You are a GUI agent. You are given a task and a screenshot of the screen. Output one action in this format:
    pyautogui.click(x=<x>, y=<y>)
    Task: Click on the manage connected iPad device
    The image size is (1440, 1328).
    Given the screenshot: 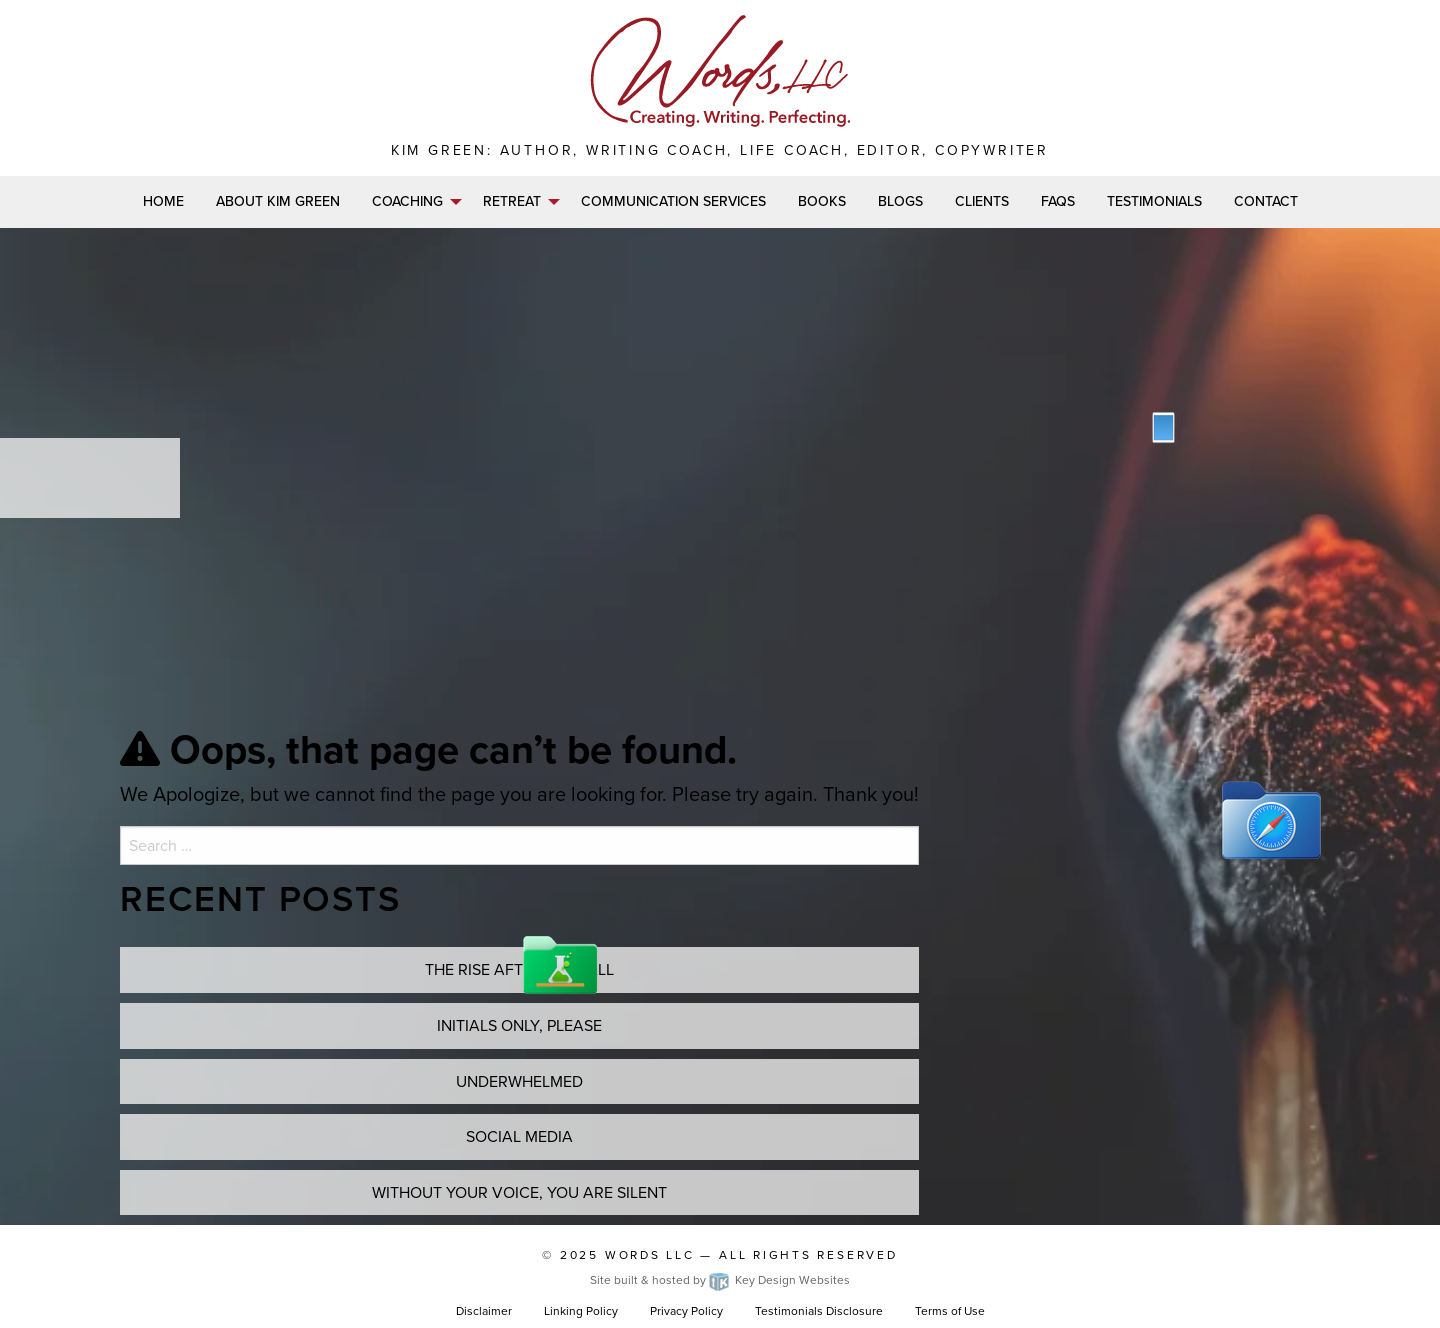 What is the action you would take?
    pyautogui.click(x=1163, y=427)
    